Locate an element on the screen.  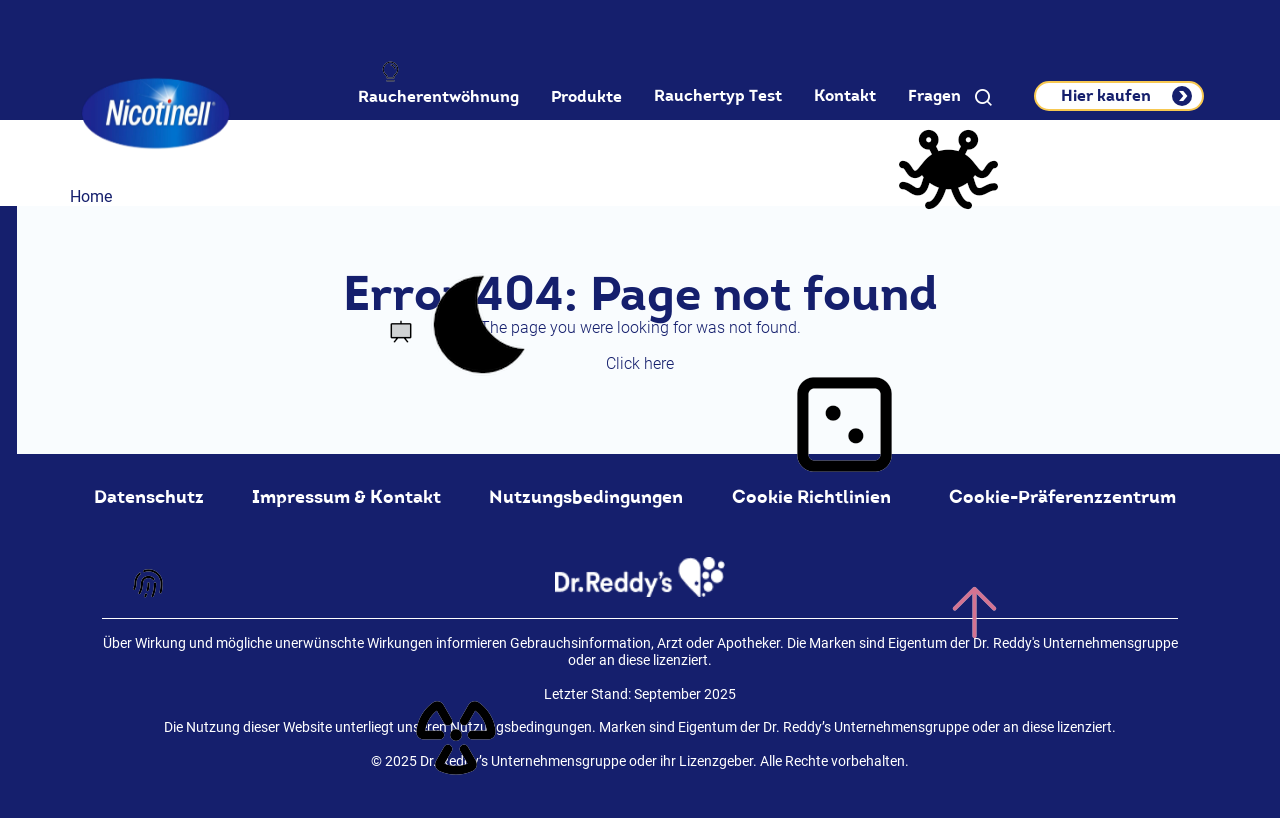
authenticate with fingerprint is located at coordinates (148, 583).